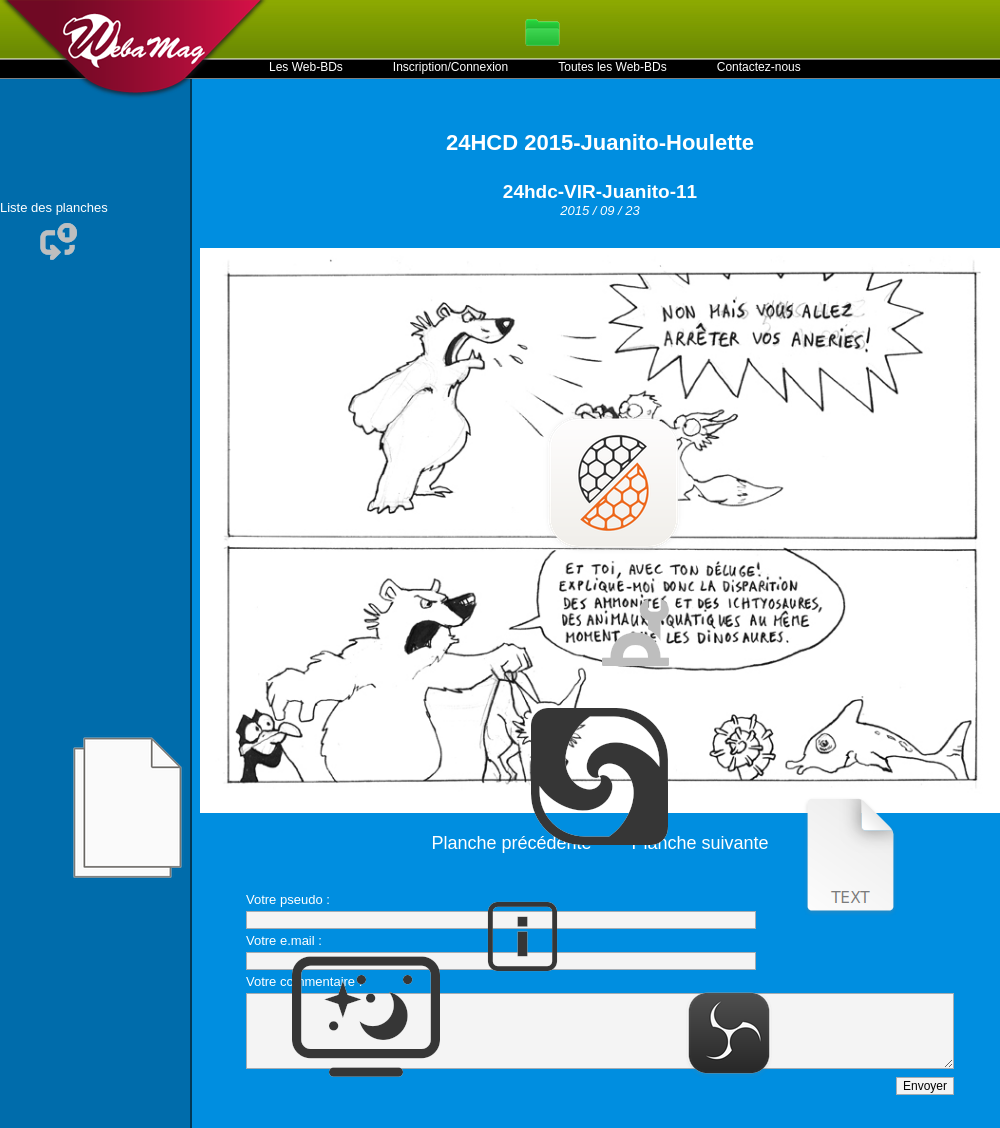 Image resolution: width=1000 pixels, height=1128 pixels. What do you see at coordinates (729, 1033) in the screenshot?
I see `open OBS Studio for screen recording and streaming` at bounding box center [729, 1033].